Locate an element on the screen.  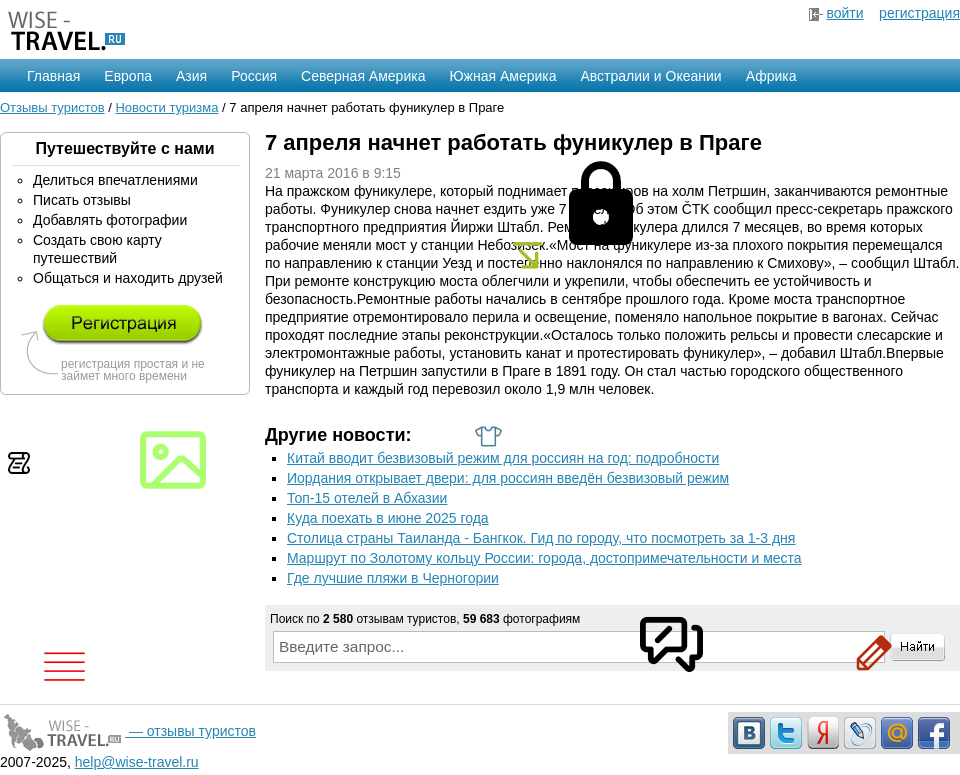
edit content or text is located at coordinates (873, 653).